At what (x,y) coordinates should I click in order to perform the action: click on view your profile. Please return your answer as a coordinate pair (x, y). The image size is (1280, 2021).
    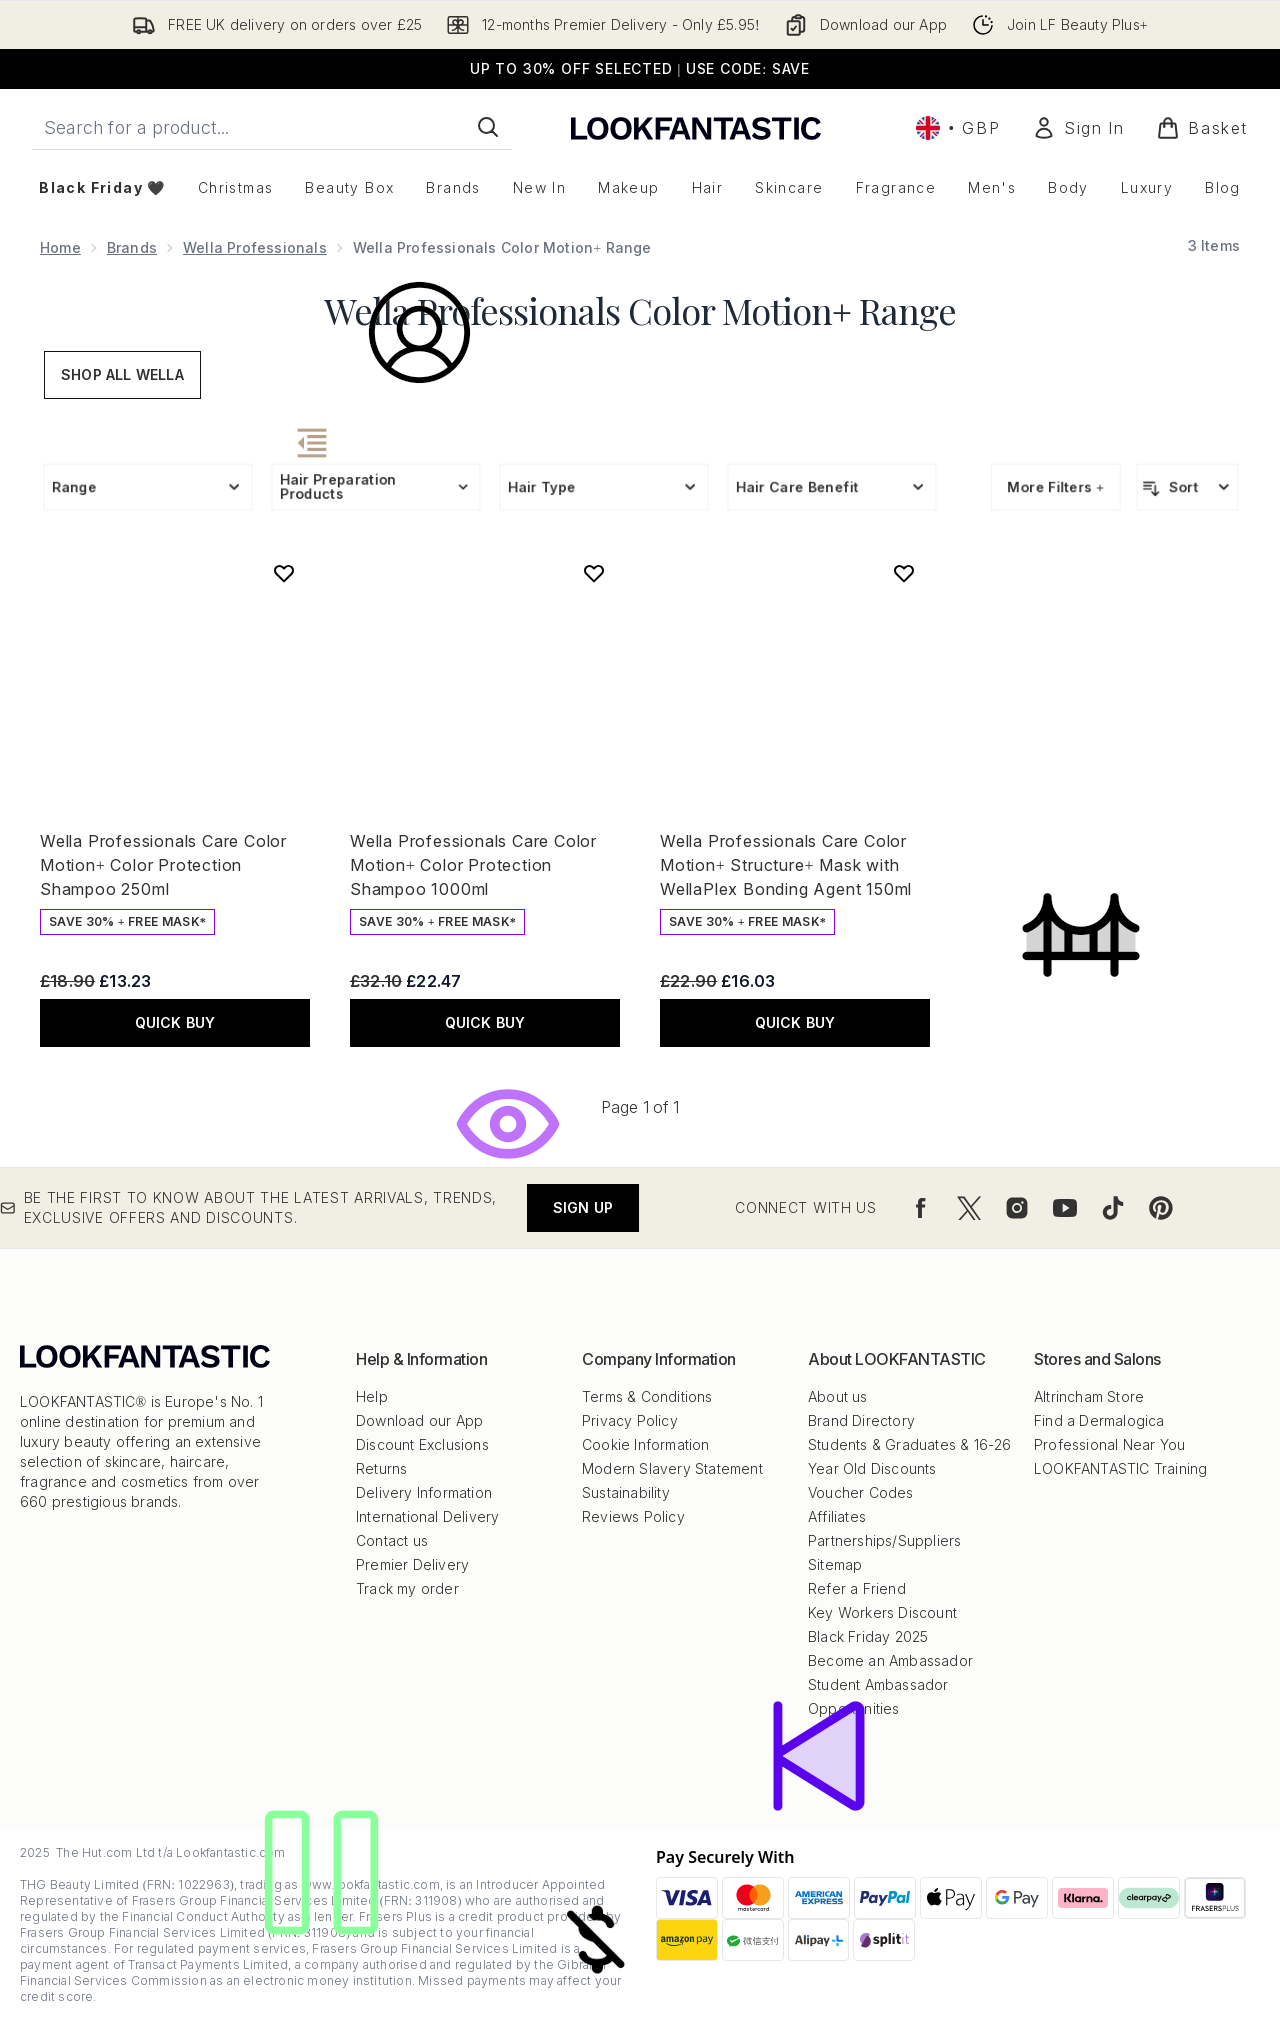
    Looking at the image, I should click on (419, 332).